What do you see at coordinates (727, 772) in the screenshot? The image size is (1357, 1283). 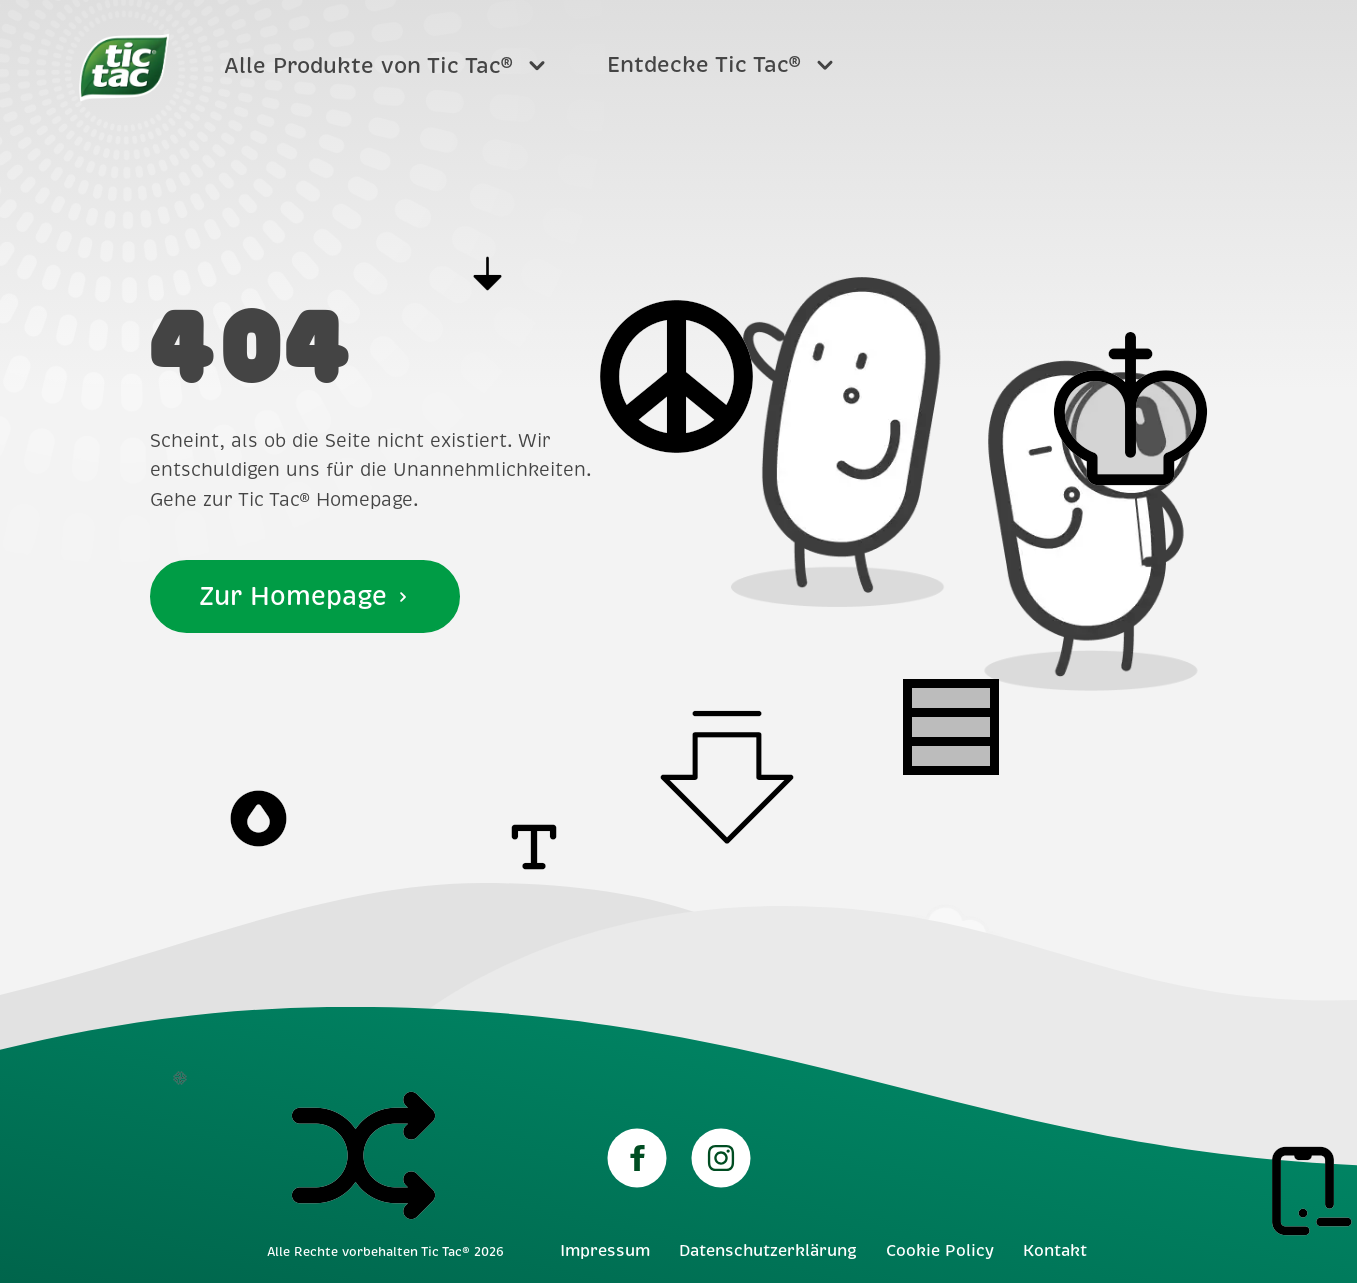 I see `download file or content` at bounding box center [727, 772].